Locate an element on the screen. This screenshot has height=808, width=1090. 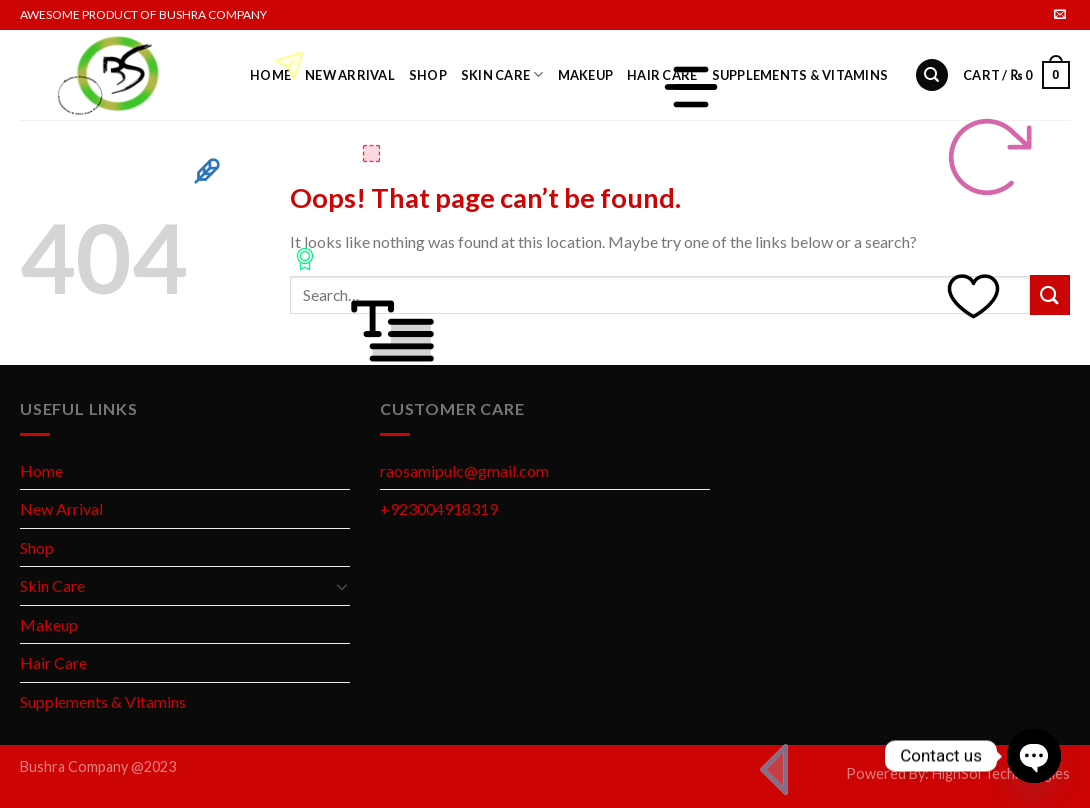
compose a new message or note is located at coordinates (207, 171).